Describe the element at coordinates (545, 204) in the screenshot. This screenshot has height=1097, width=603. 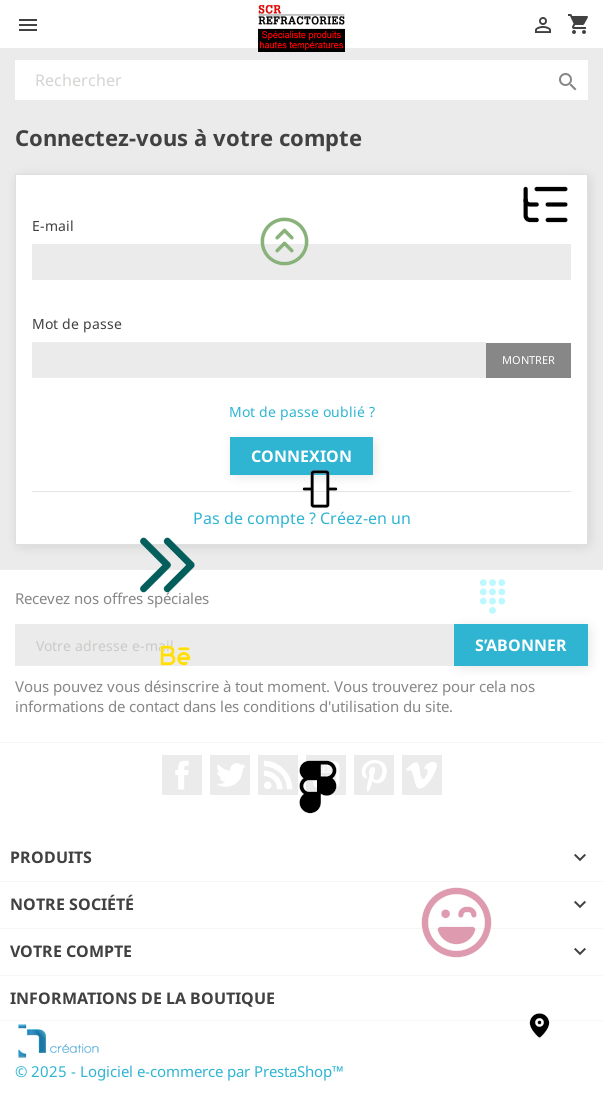
I see `view hierarchical list or nested items` at that location.